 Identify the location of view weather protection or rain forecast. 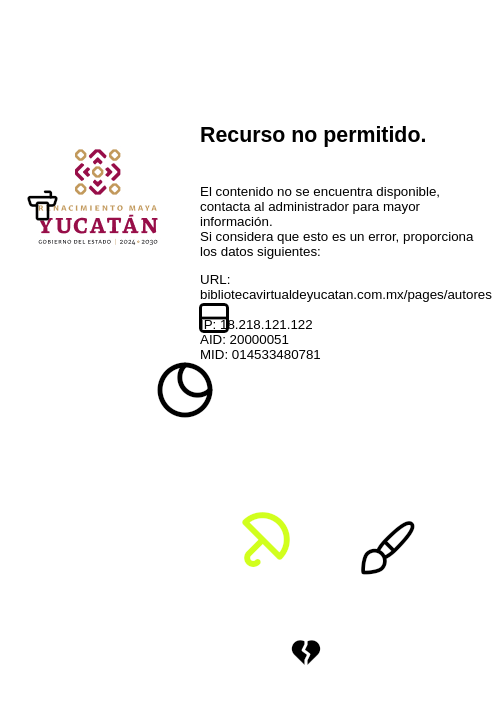
(265, 536).